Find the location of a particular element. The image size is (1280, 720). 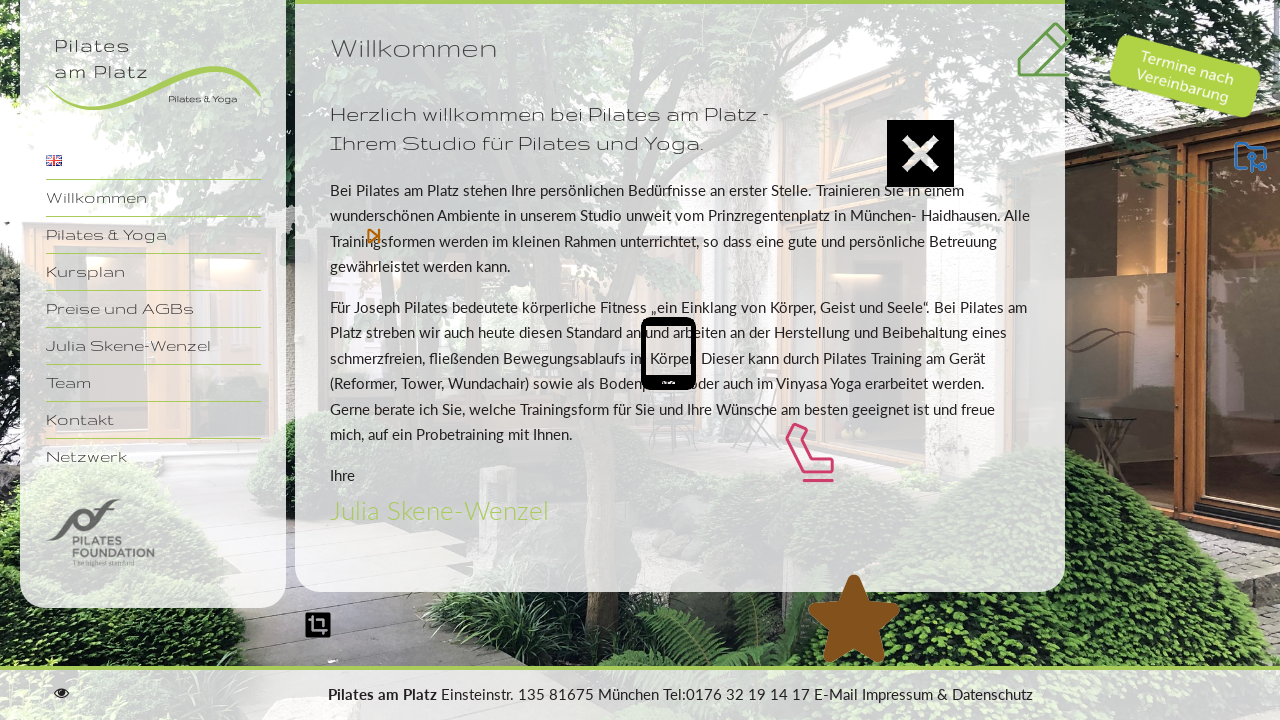

mark item as favorite is located at coordinates (854, 620).